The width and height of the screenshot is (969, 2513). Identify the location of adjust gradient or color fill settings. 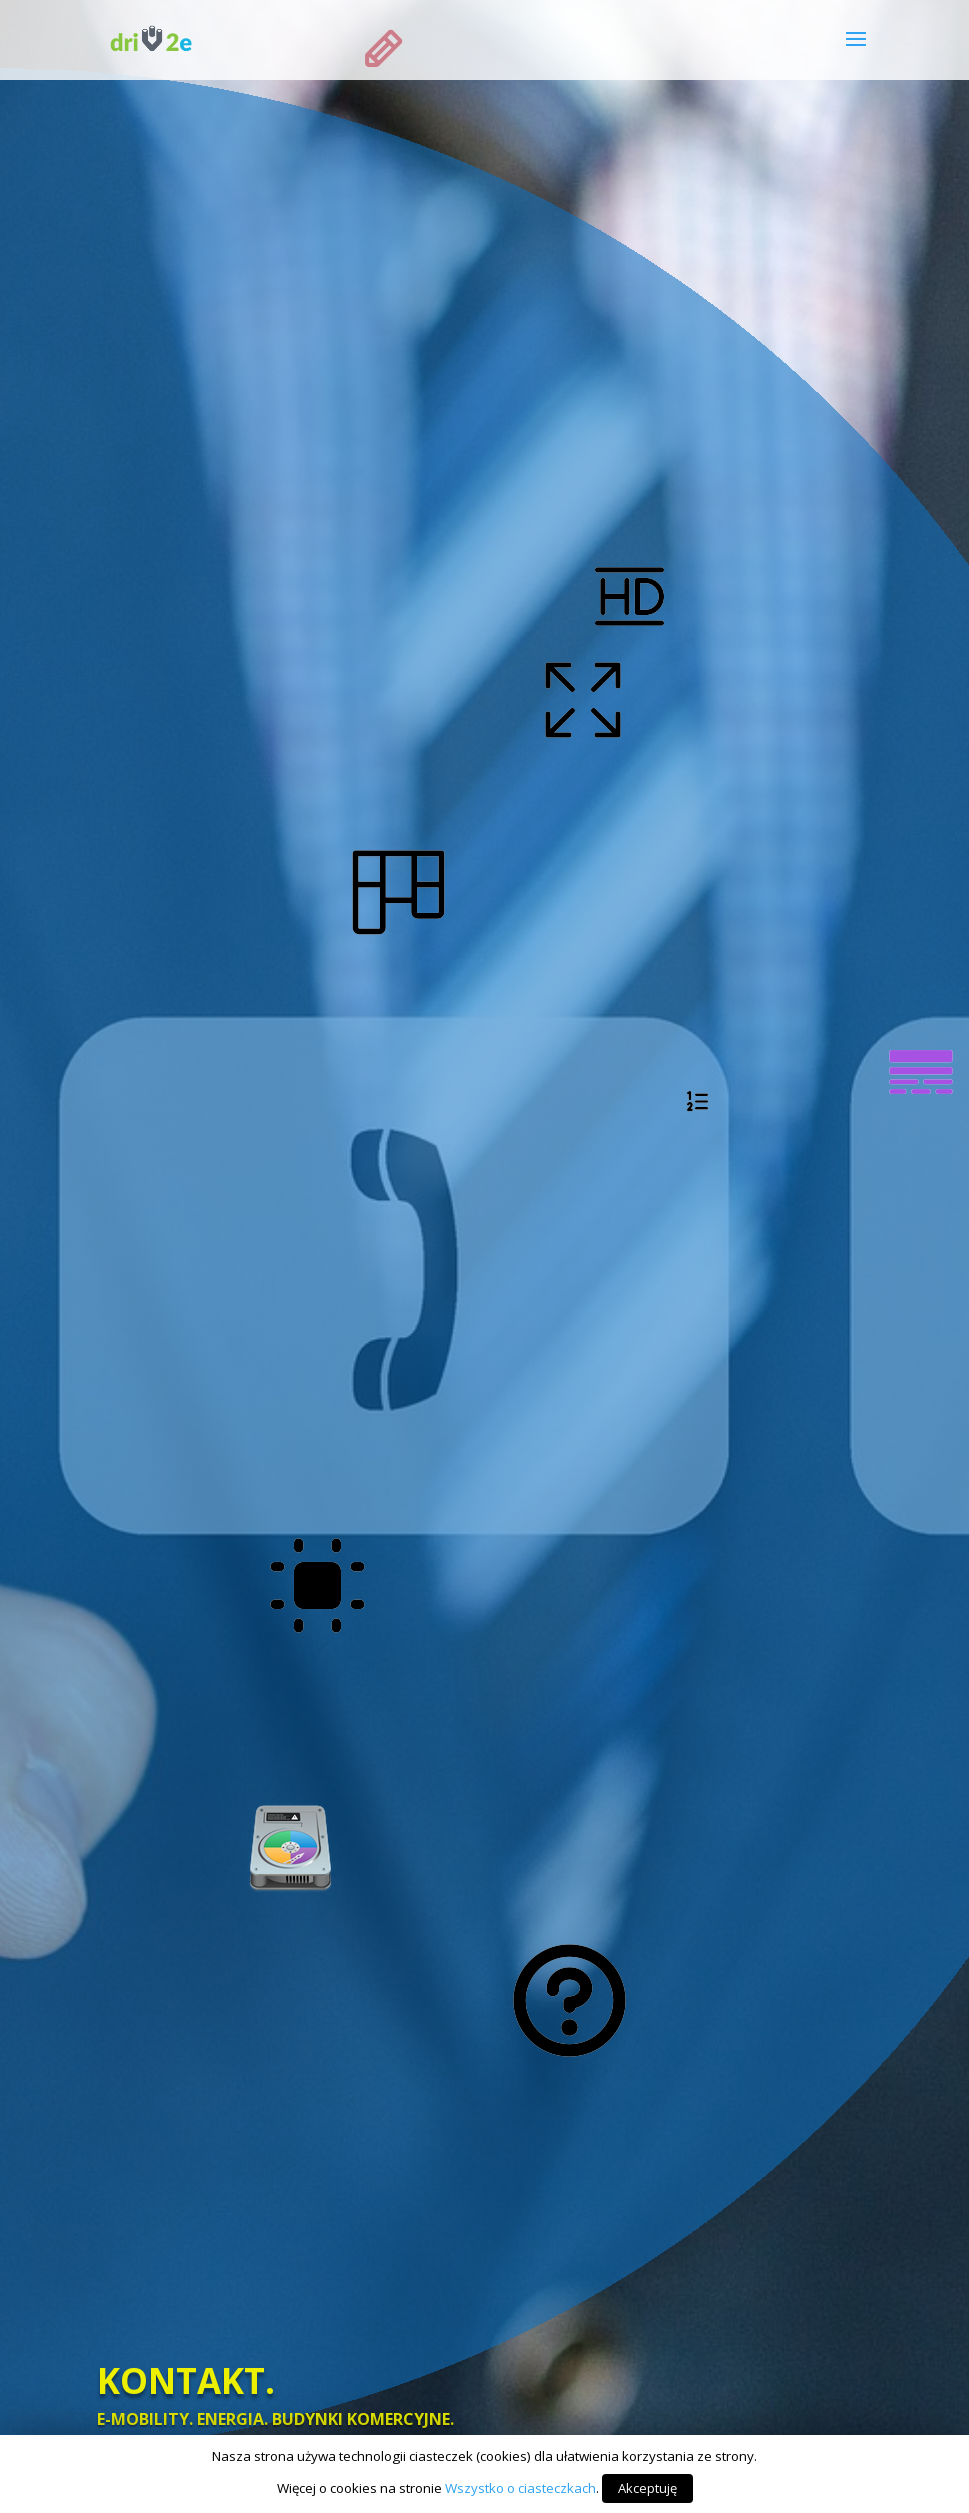
(921, 1072).